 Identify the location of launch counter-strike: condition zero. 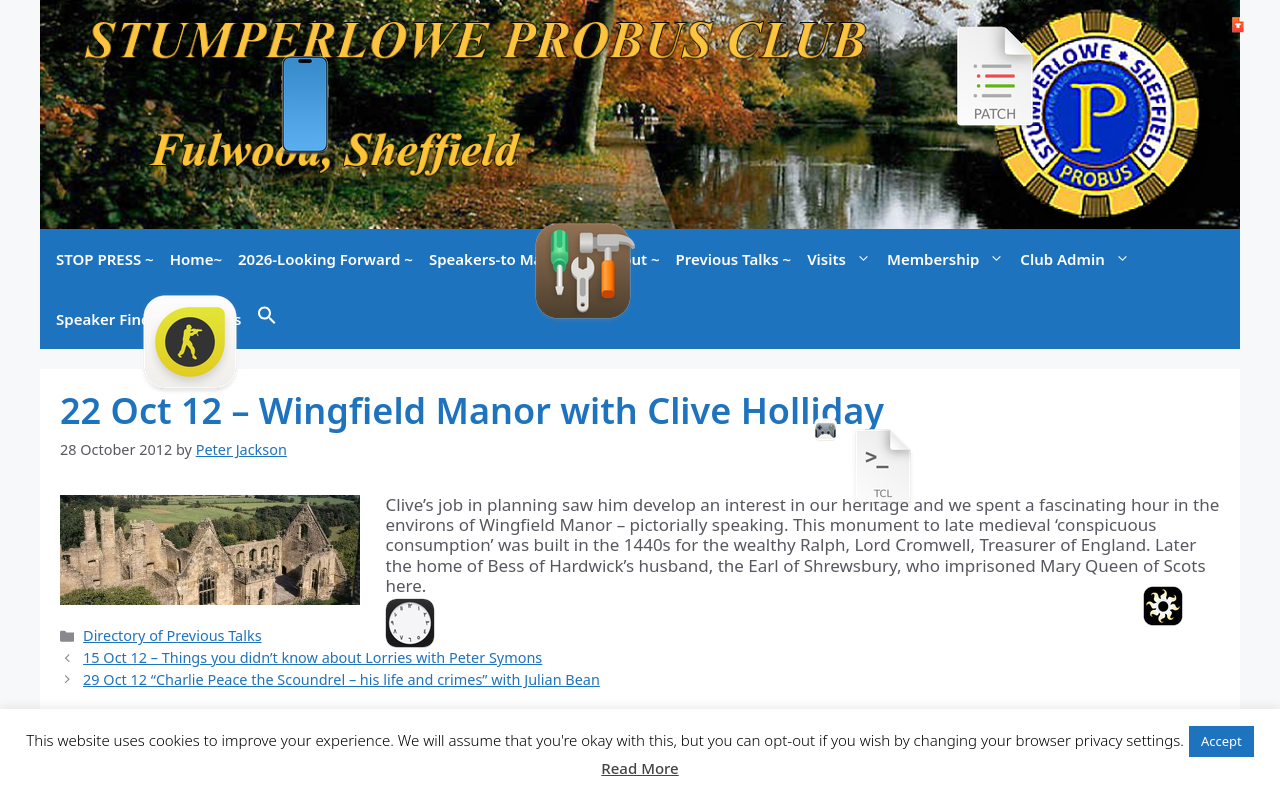
(190, 342).